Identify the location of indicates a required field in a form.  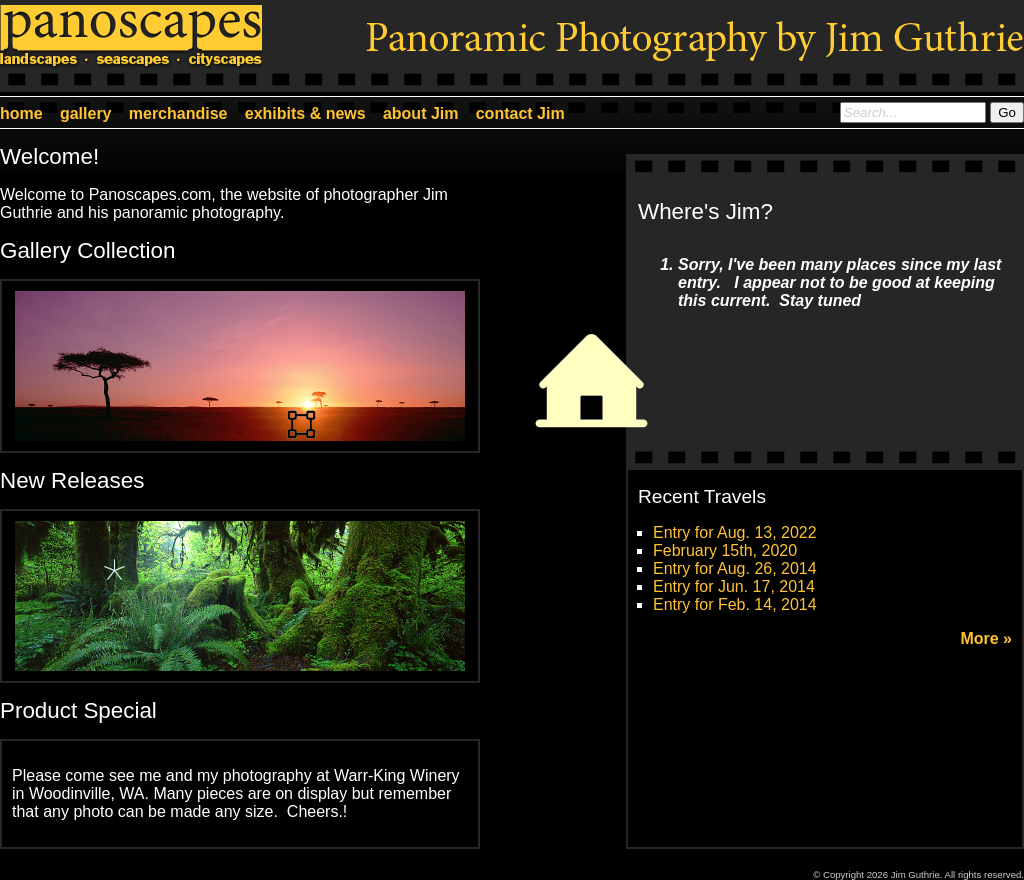
(114, 570).